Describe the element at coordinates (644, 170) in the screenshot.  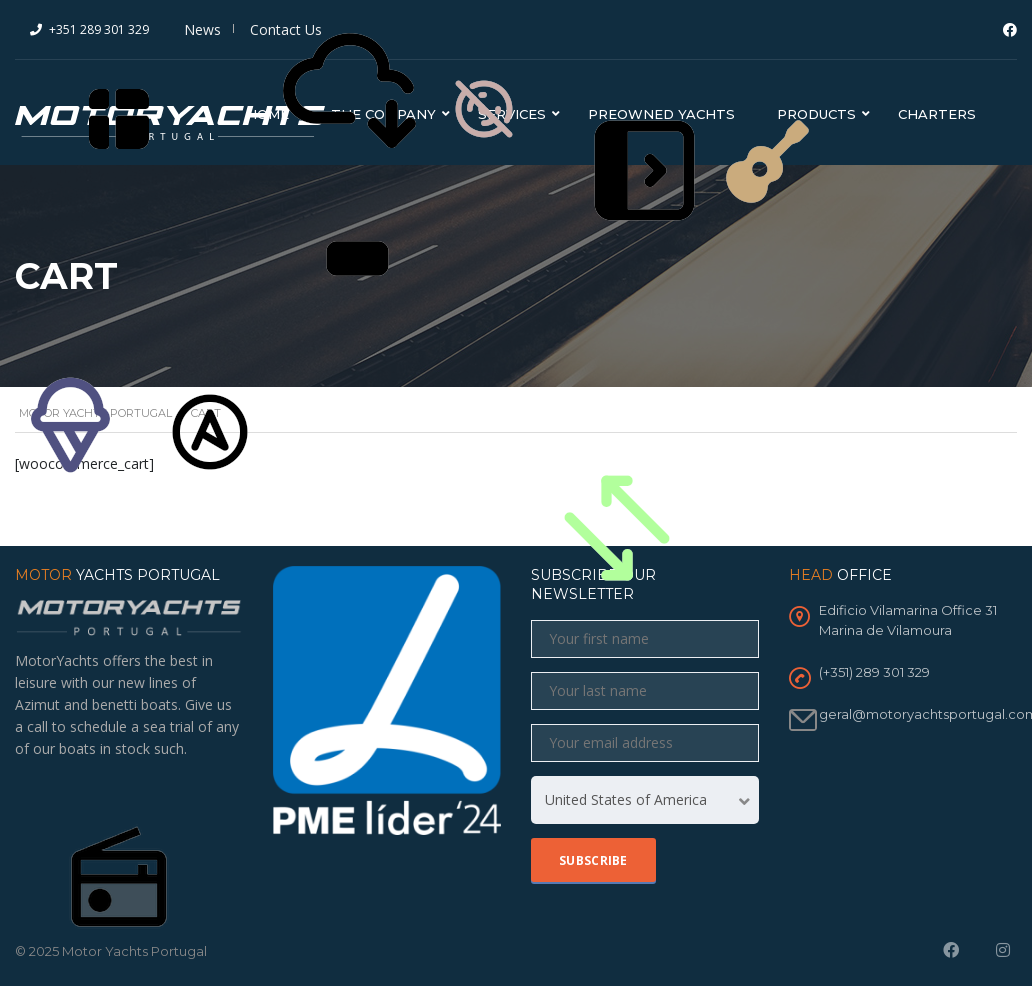
I see `expand the left sidebar` at that location.